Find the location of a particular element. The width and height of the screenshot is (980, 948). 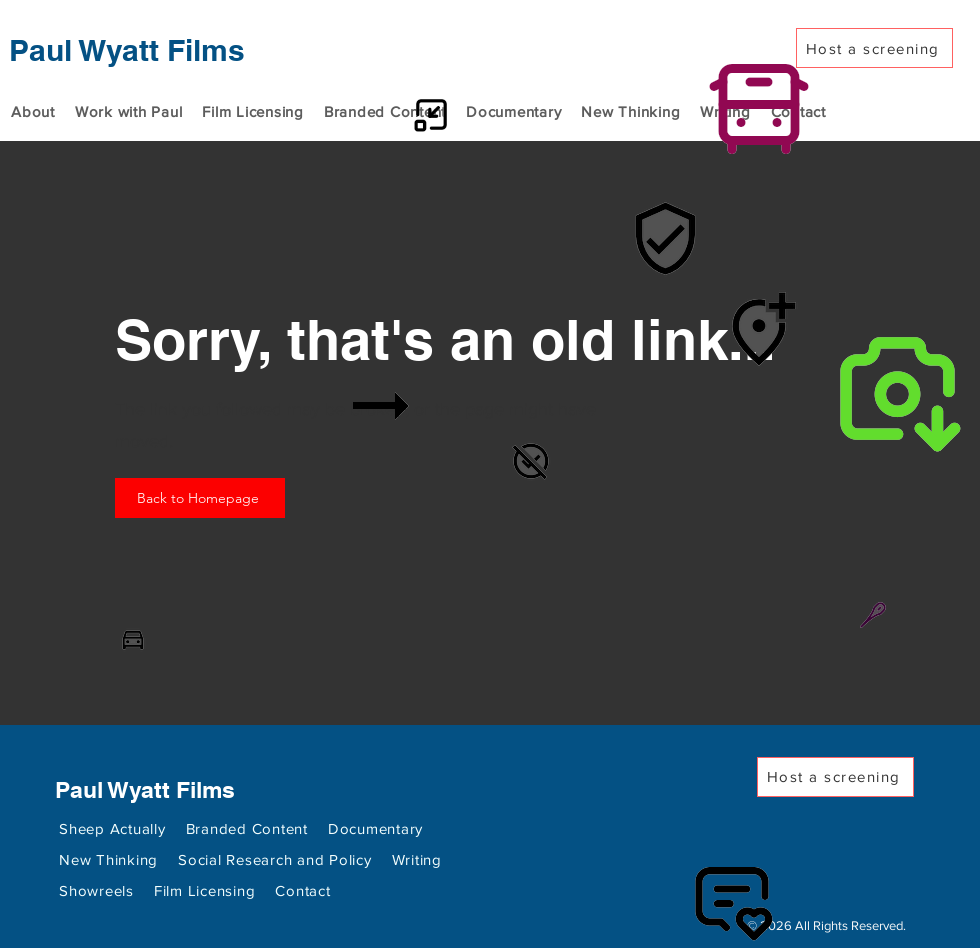

download a captured photo is located at coordinates (897, 388).